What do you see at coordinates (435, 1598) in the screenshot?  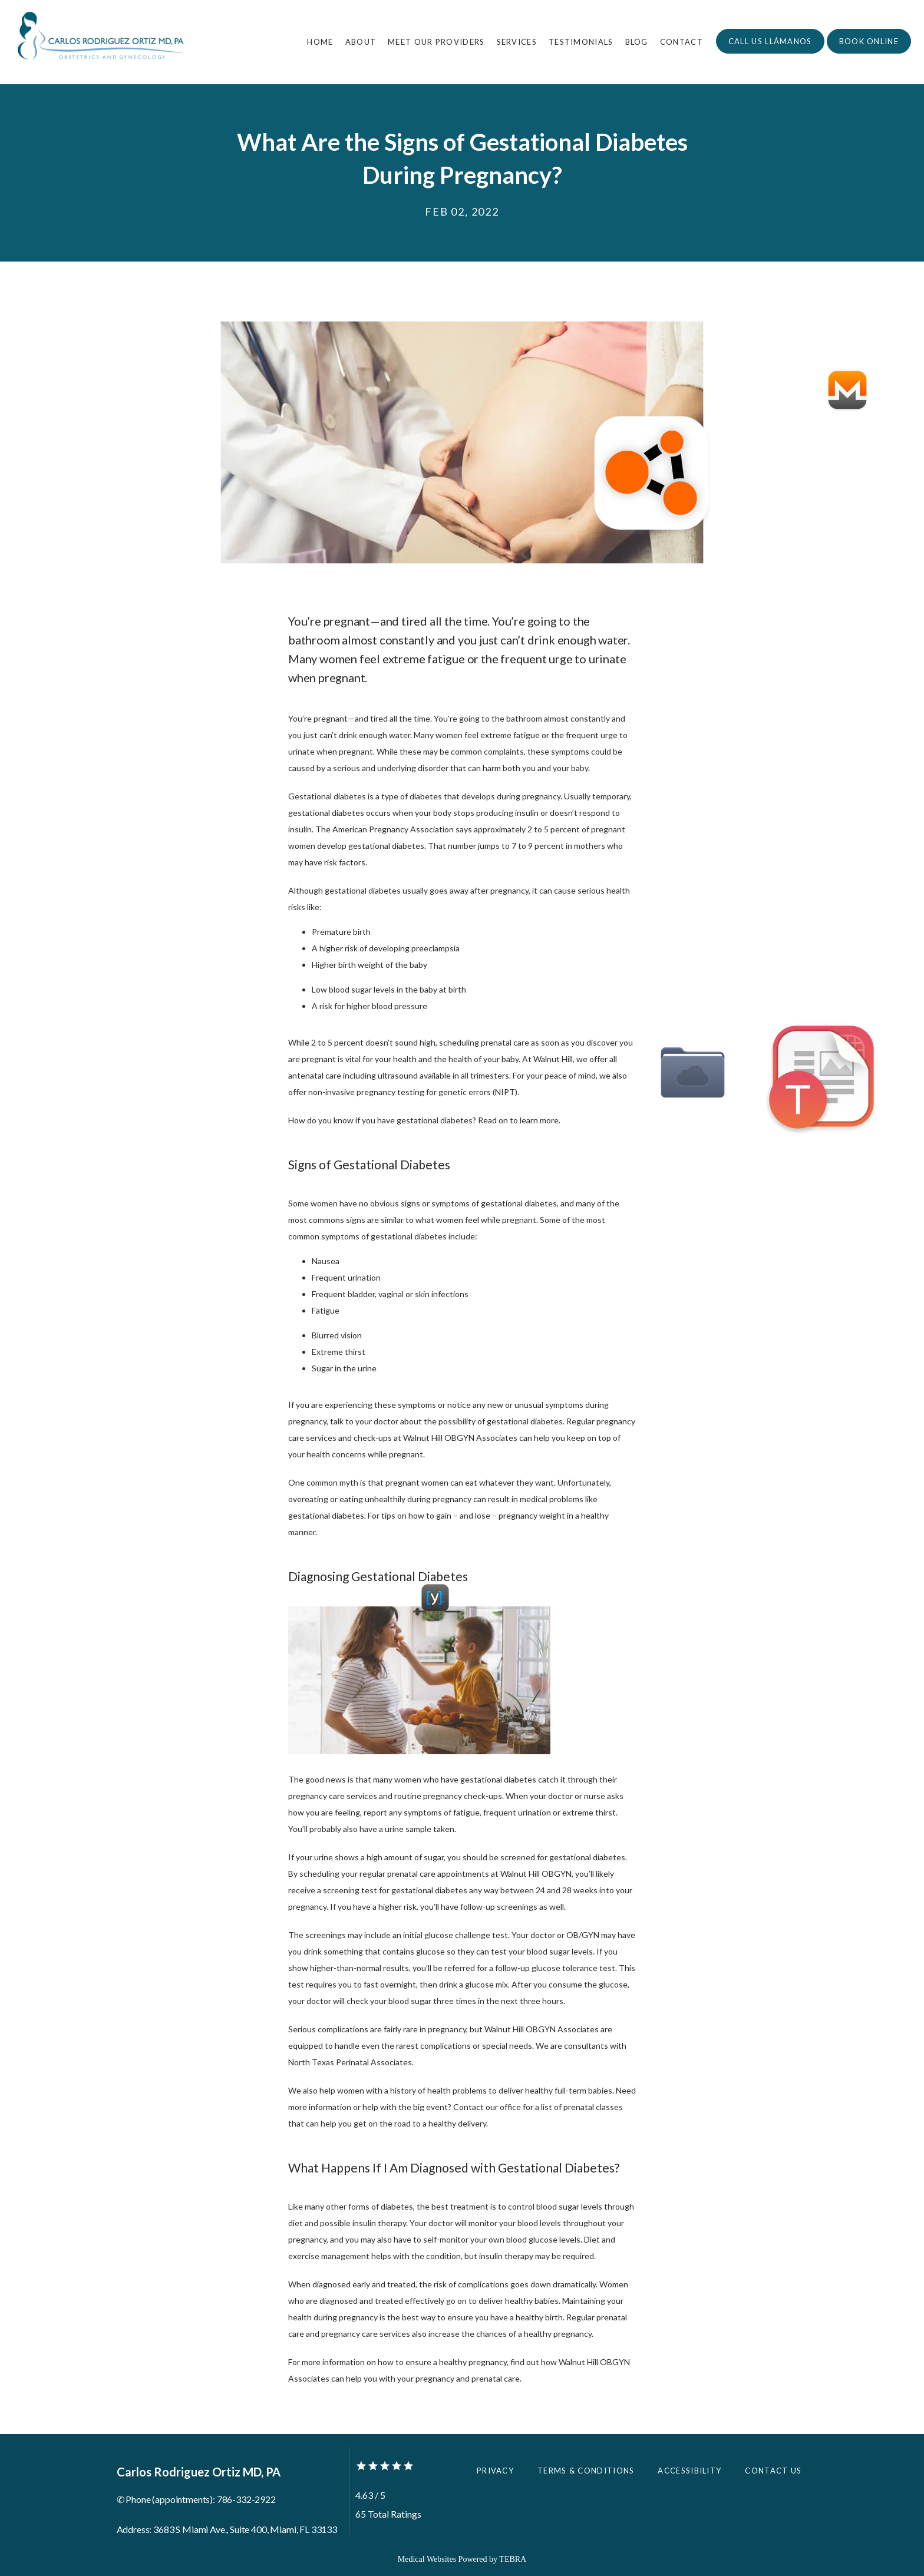 I see `launch ipython interactive python shell` at bounding box center [435, 1598].